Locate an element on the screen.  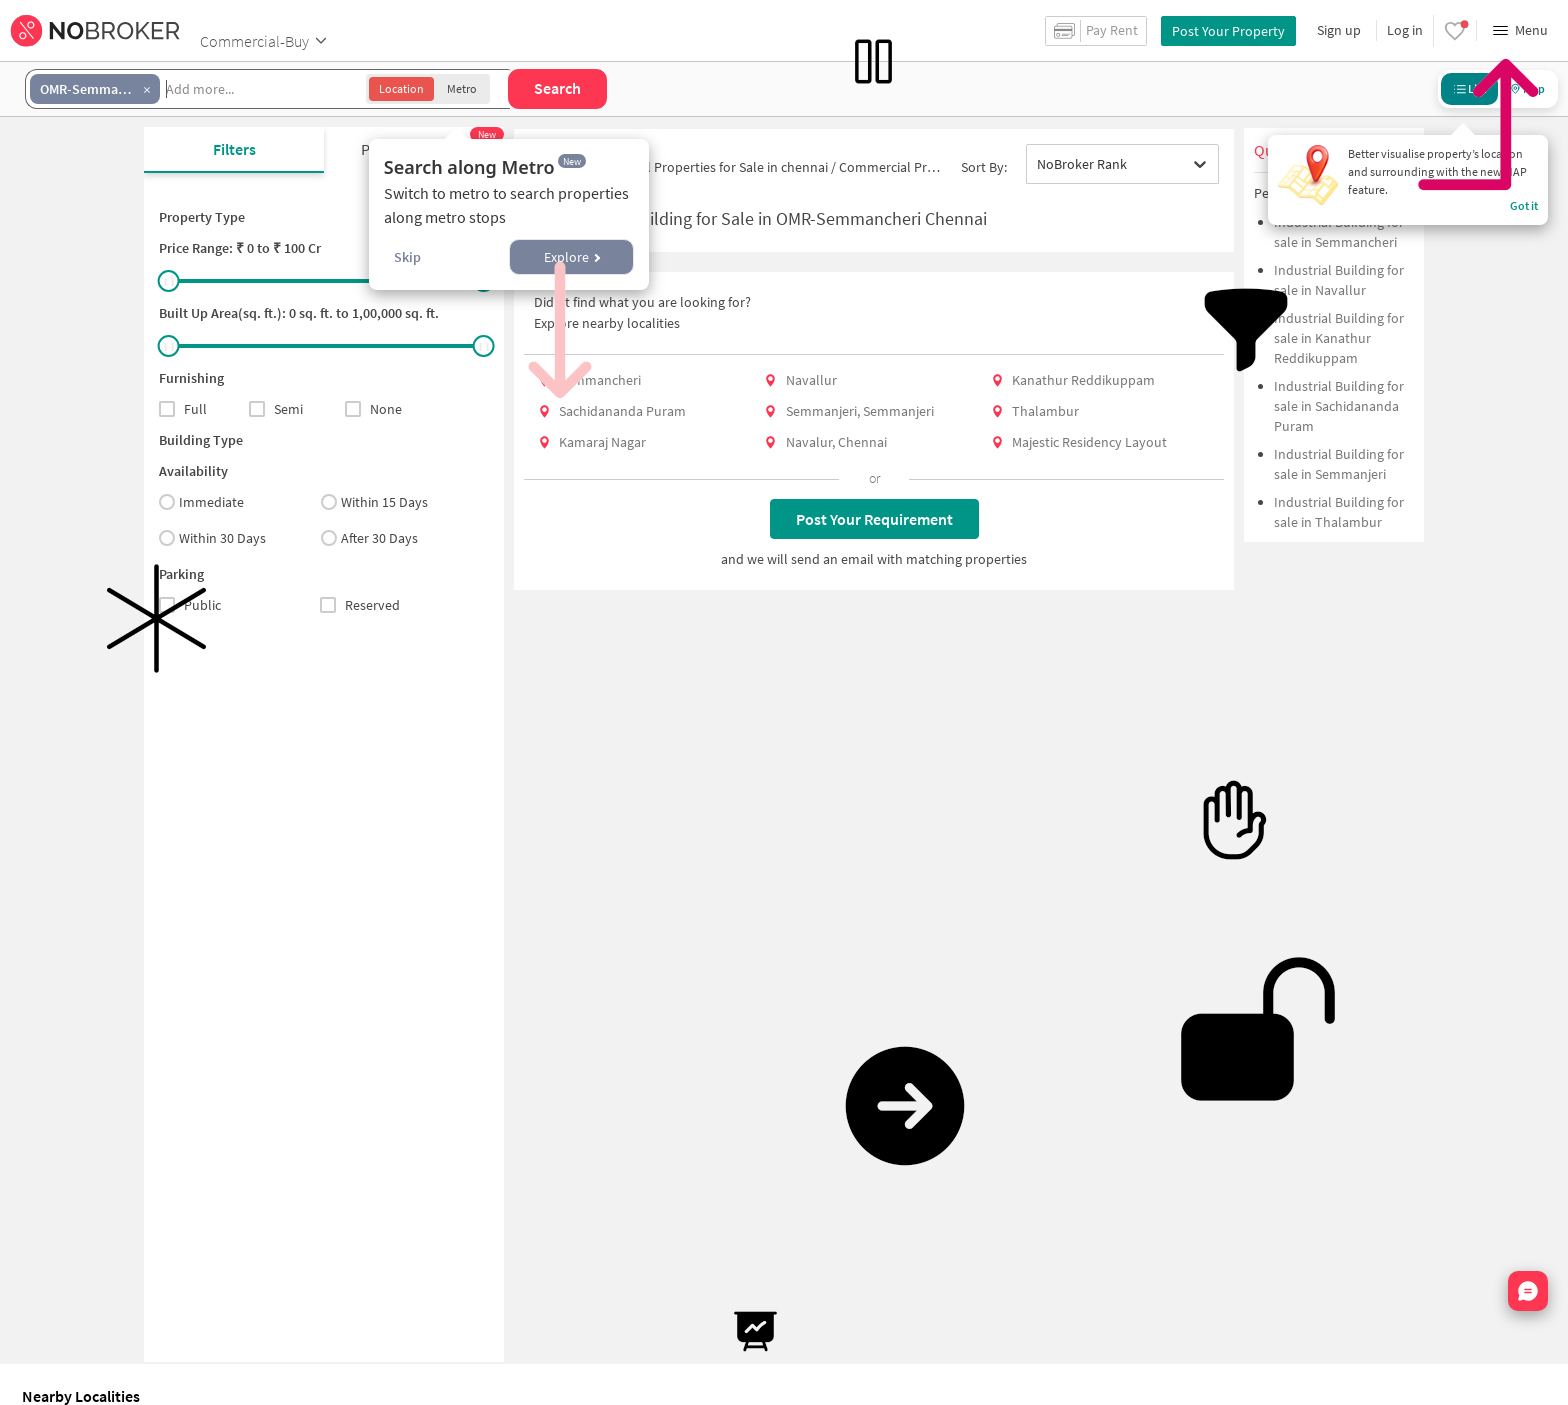
view presentation or slideshow is located at coordinates (755, 1331).